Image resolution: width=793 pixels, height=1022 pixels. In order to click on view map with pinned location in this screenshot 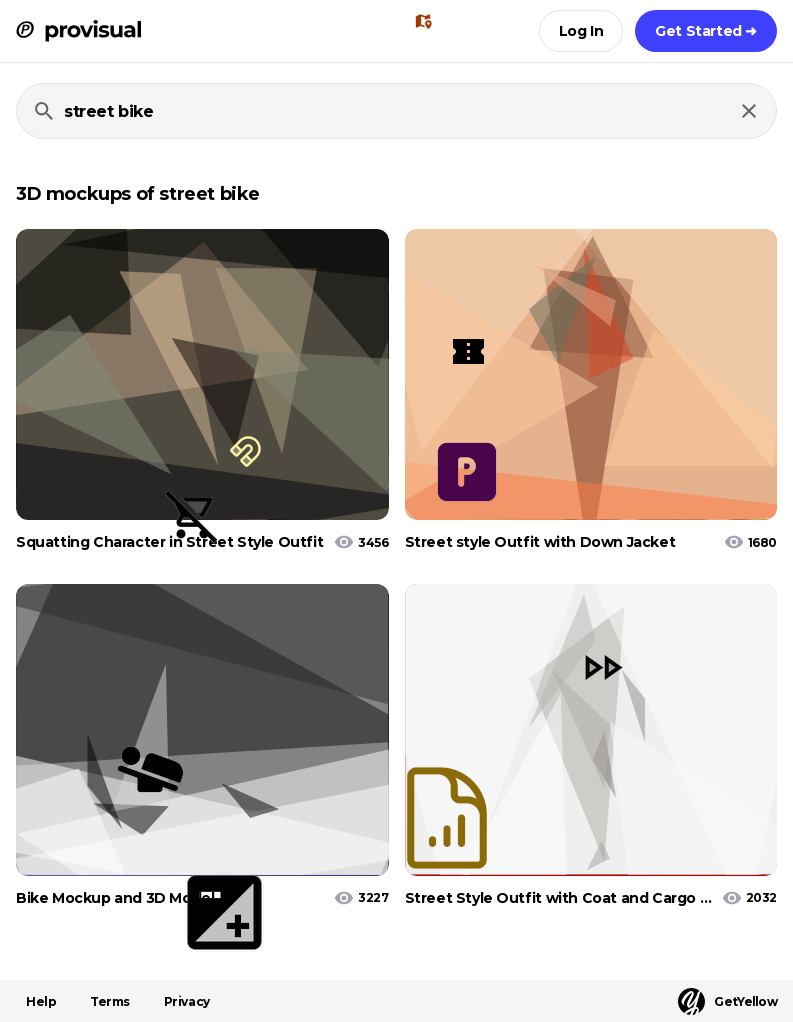, I will do `click(423, 21)`.